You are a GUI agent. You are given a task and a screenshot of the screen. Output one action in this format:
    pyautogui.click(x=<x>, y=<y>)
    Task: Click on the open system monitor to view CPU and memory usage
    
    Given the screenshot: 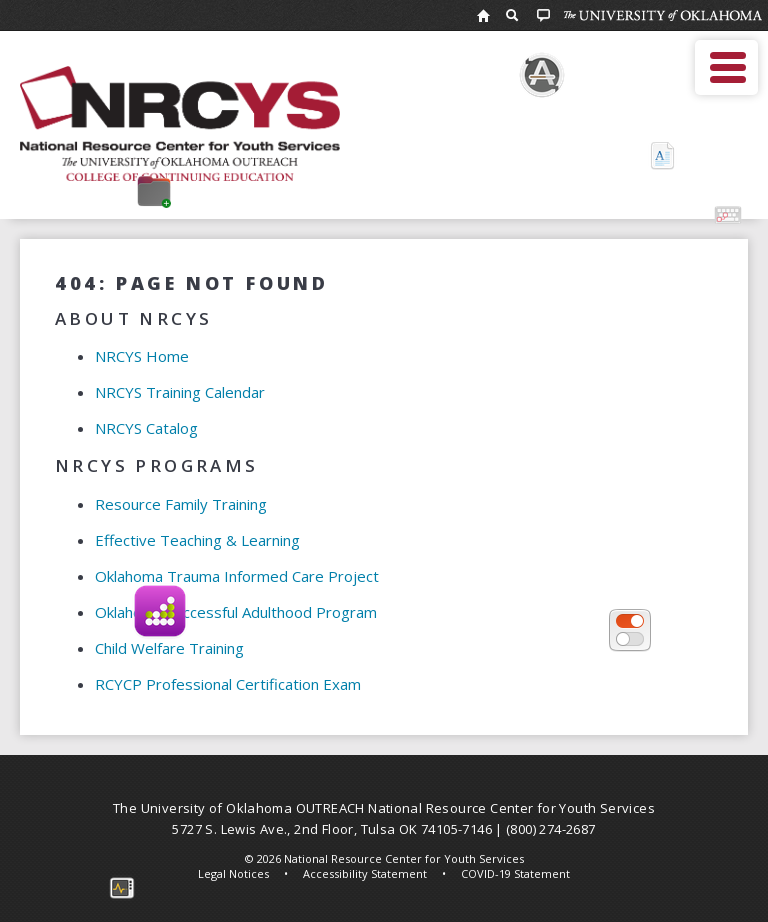 What is the action you would take?
    pyautogui.click(x=122, y=888)
    